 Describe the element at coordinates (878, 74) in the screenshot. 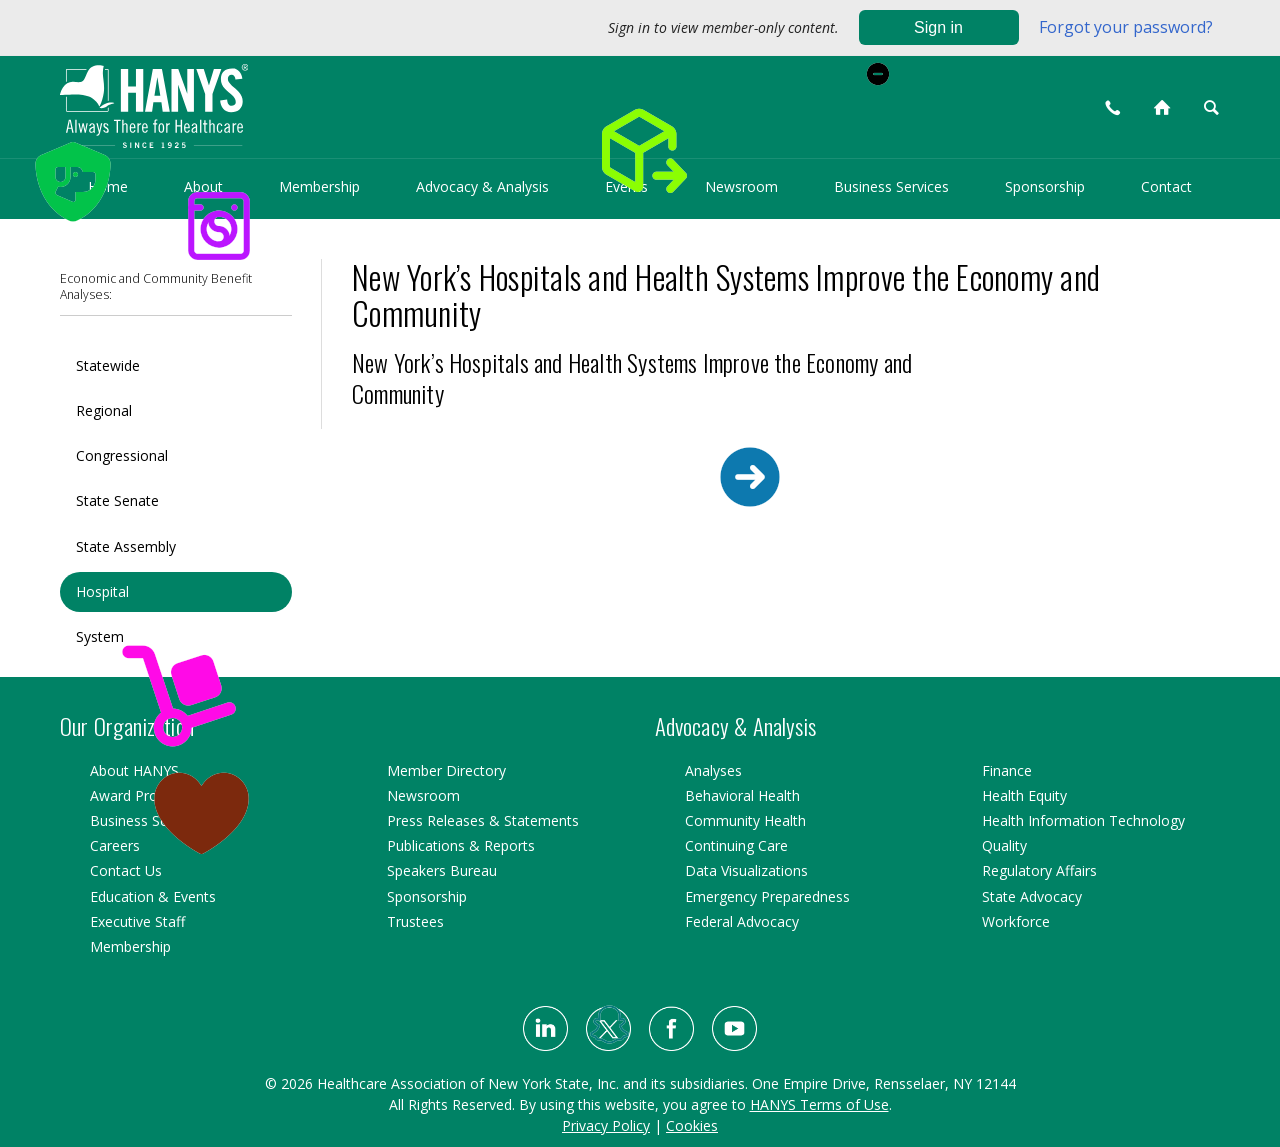

I see `remove an item from a list` at that location.